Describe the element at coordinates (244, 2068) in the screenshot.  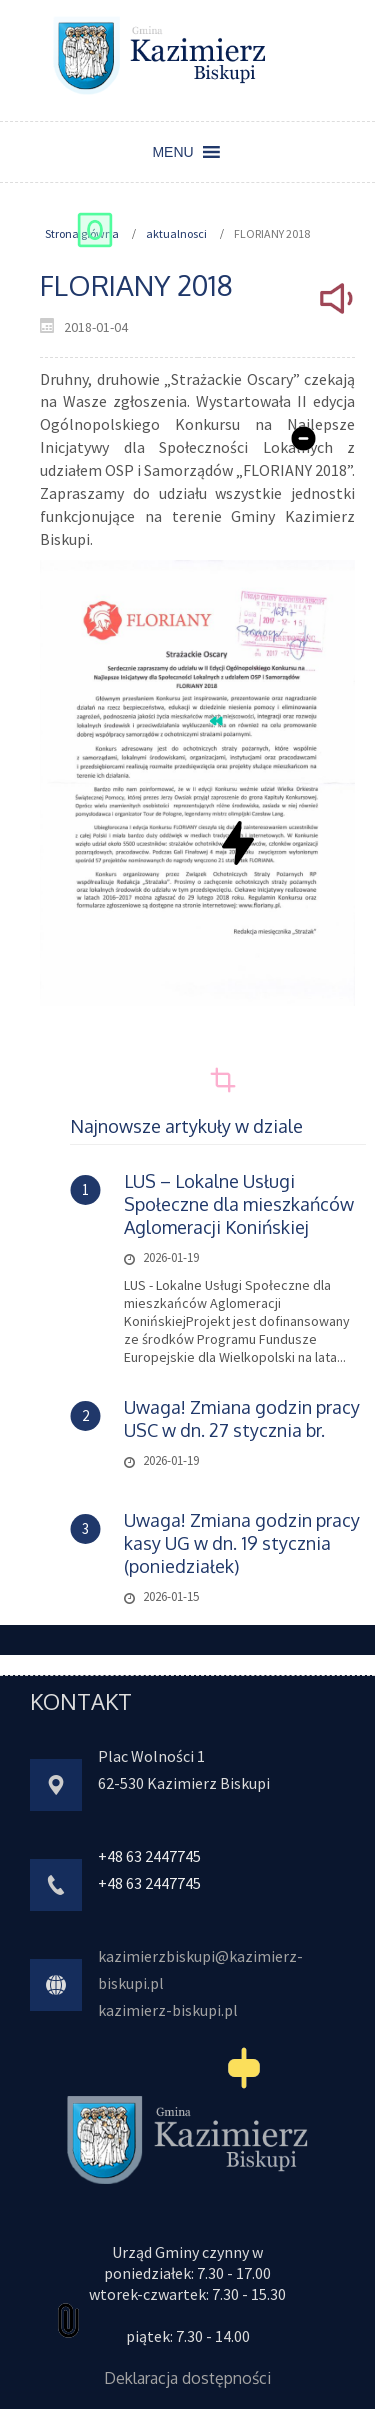
I see `center align content horizontally` at that location.